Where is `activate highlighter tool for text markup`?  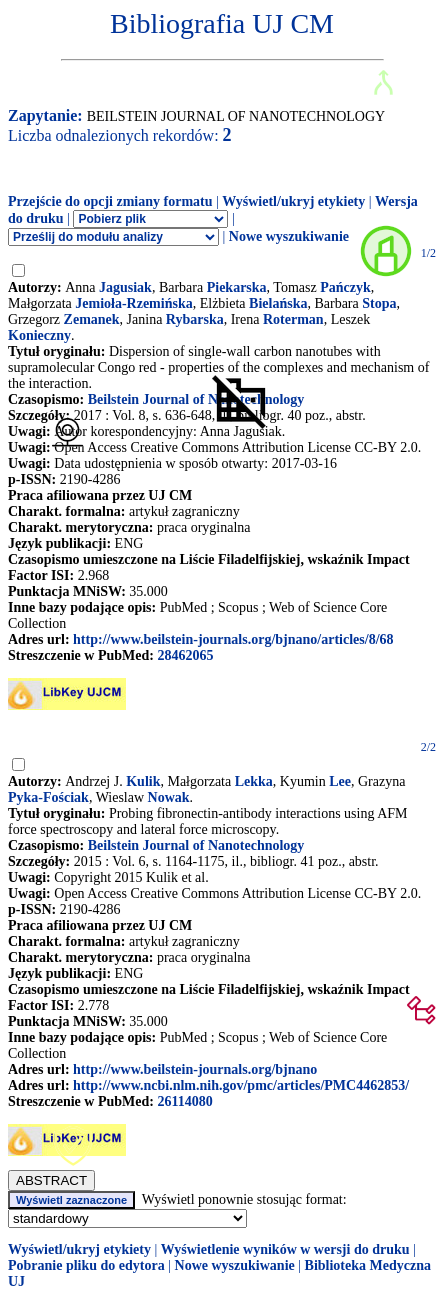
activate highlighter tool for text markup is located at coordinates (386, 251).